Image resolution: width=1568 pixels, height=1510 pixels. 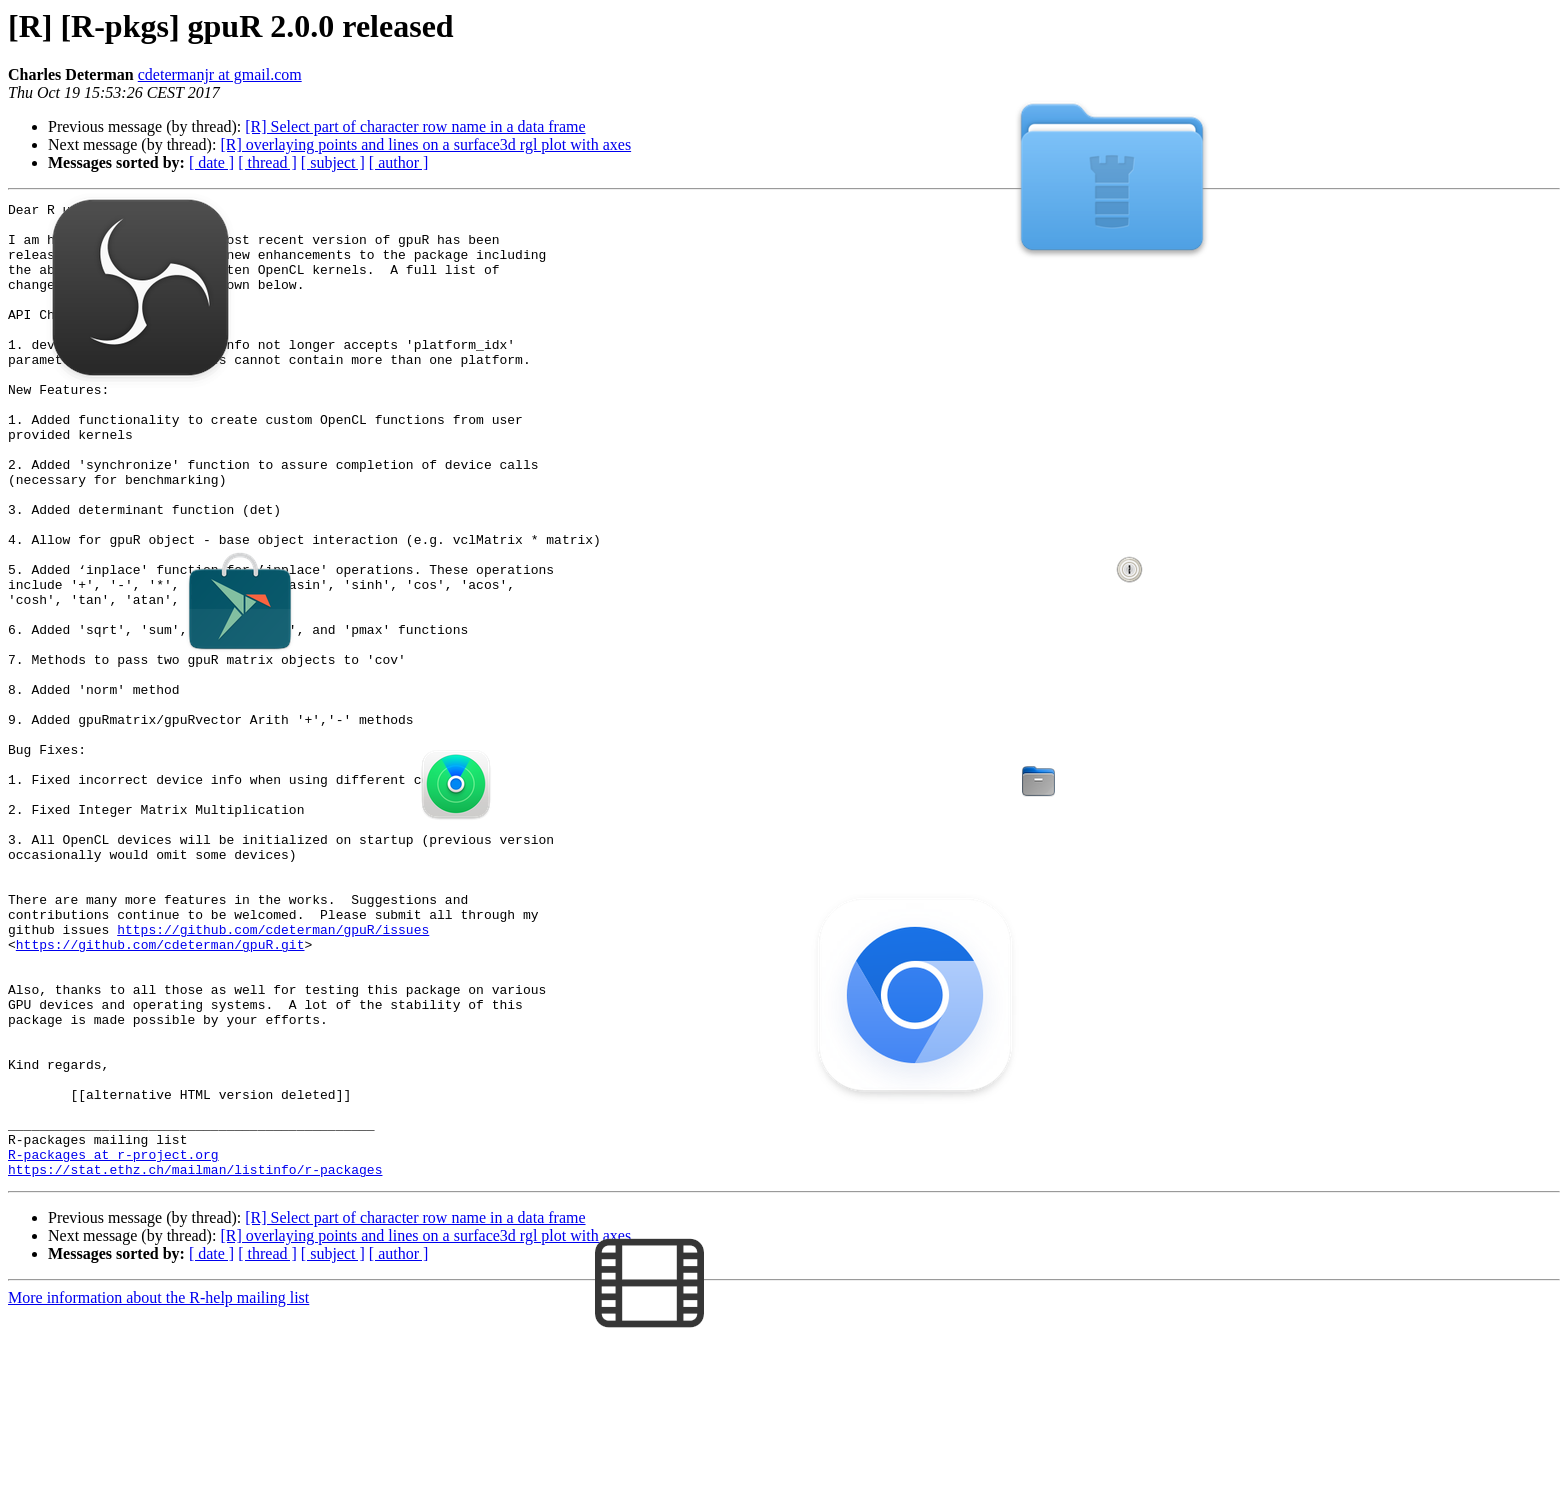 I want to click on open chromium web browser, so click(x=915, y=995).